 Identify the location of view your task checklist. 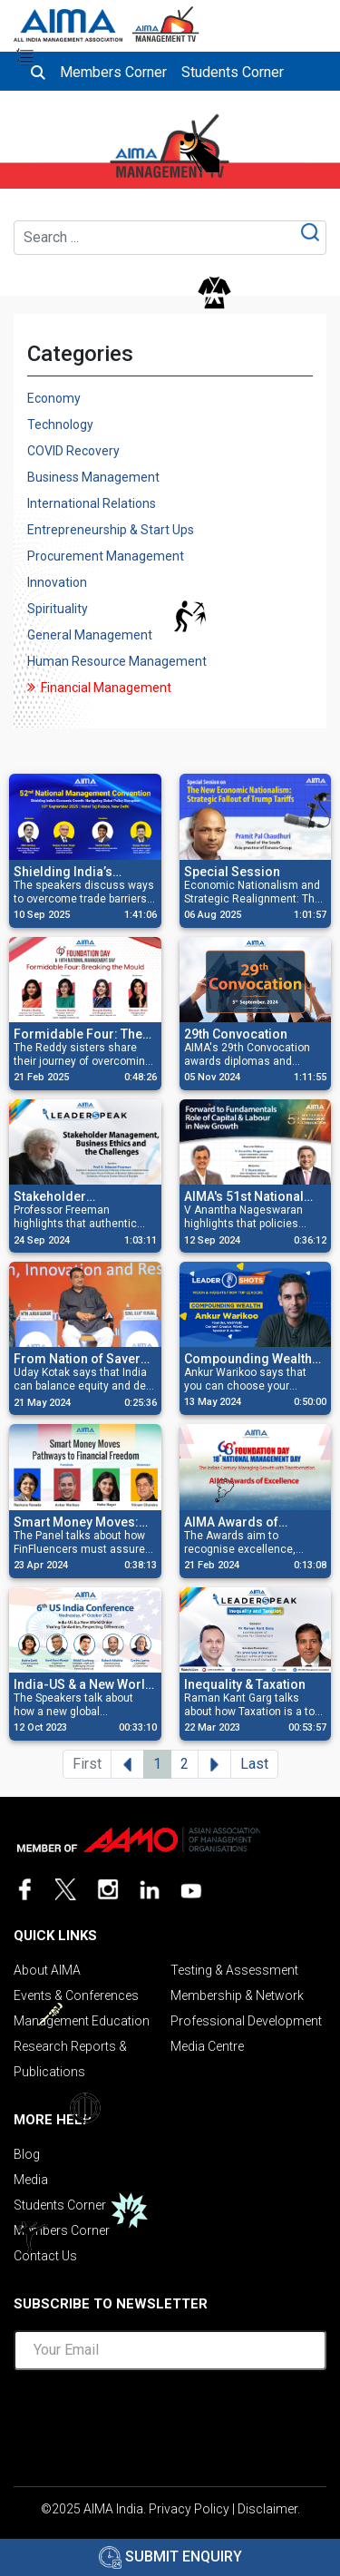
(25, 57).